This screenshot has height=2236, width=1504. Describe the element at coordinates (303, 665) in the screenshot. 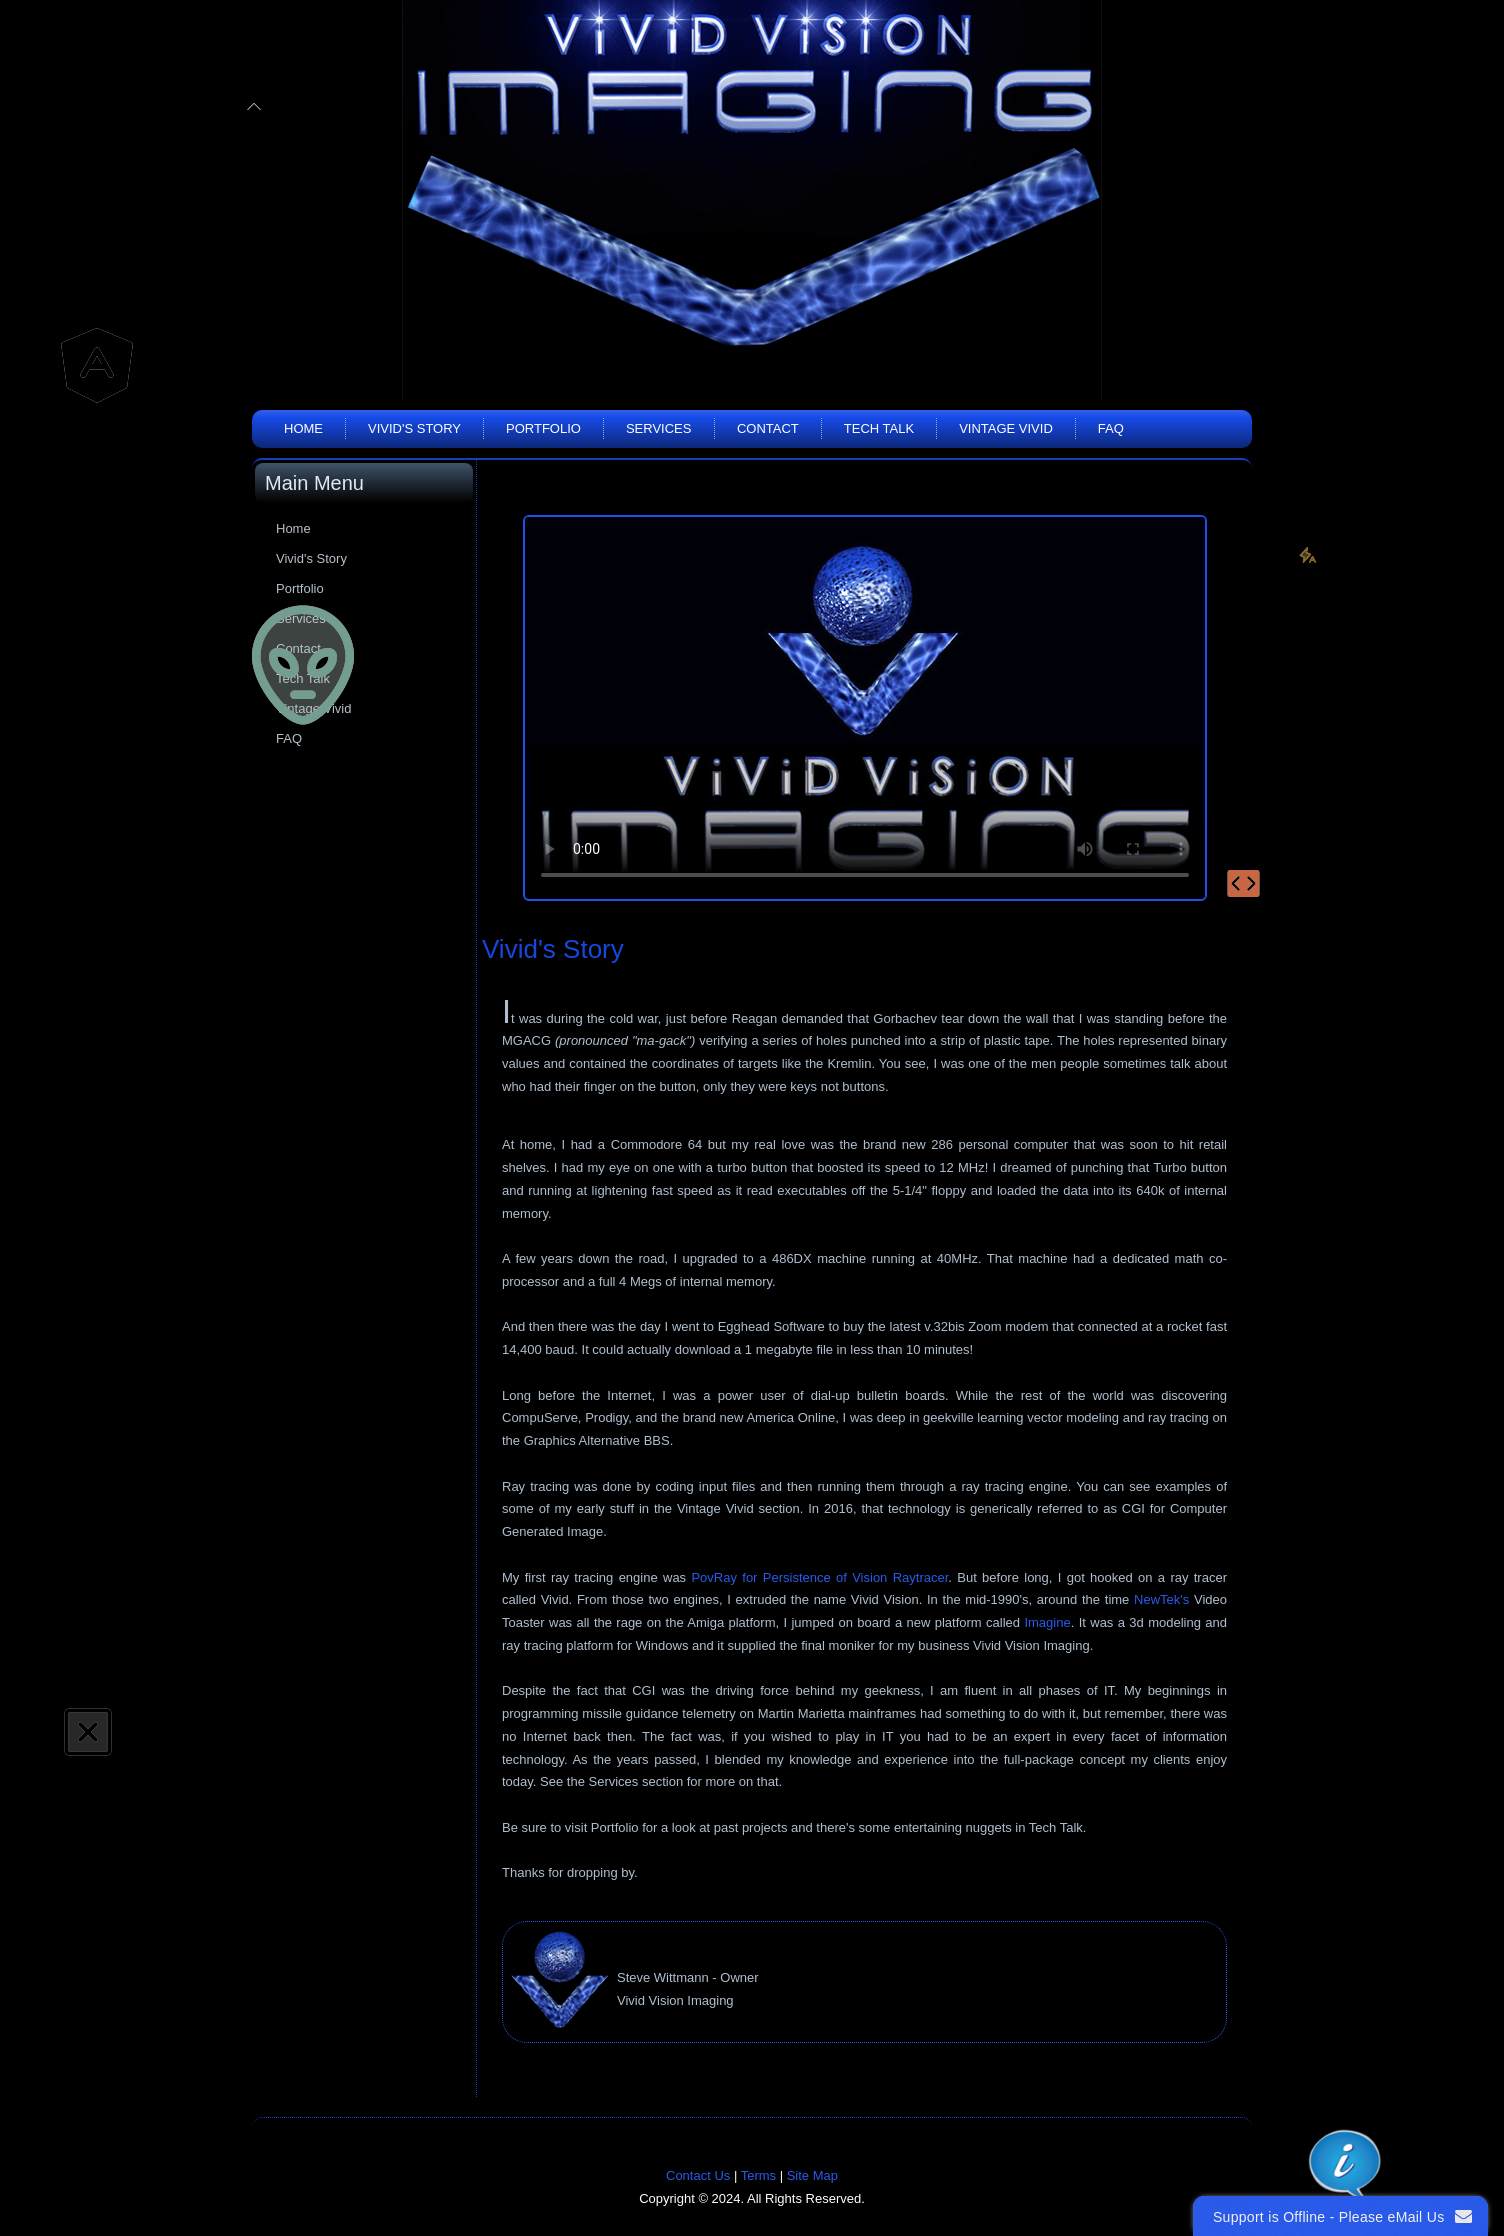

I see `indicates sci-fi or extraterrestrial content` at that location.